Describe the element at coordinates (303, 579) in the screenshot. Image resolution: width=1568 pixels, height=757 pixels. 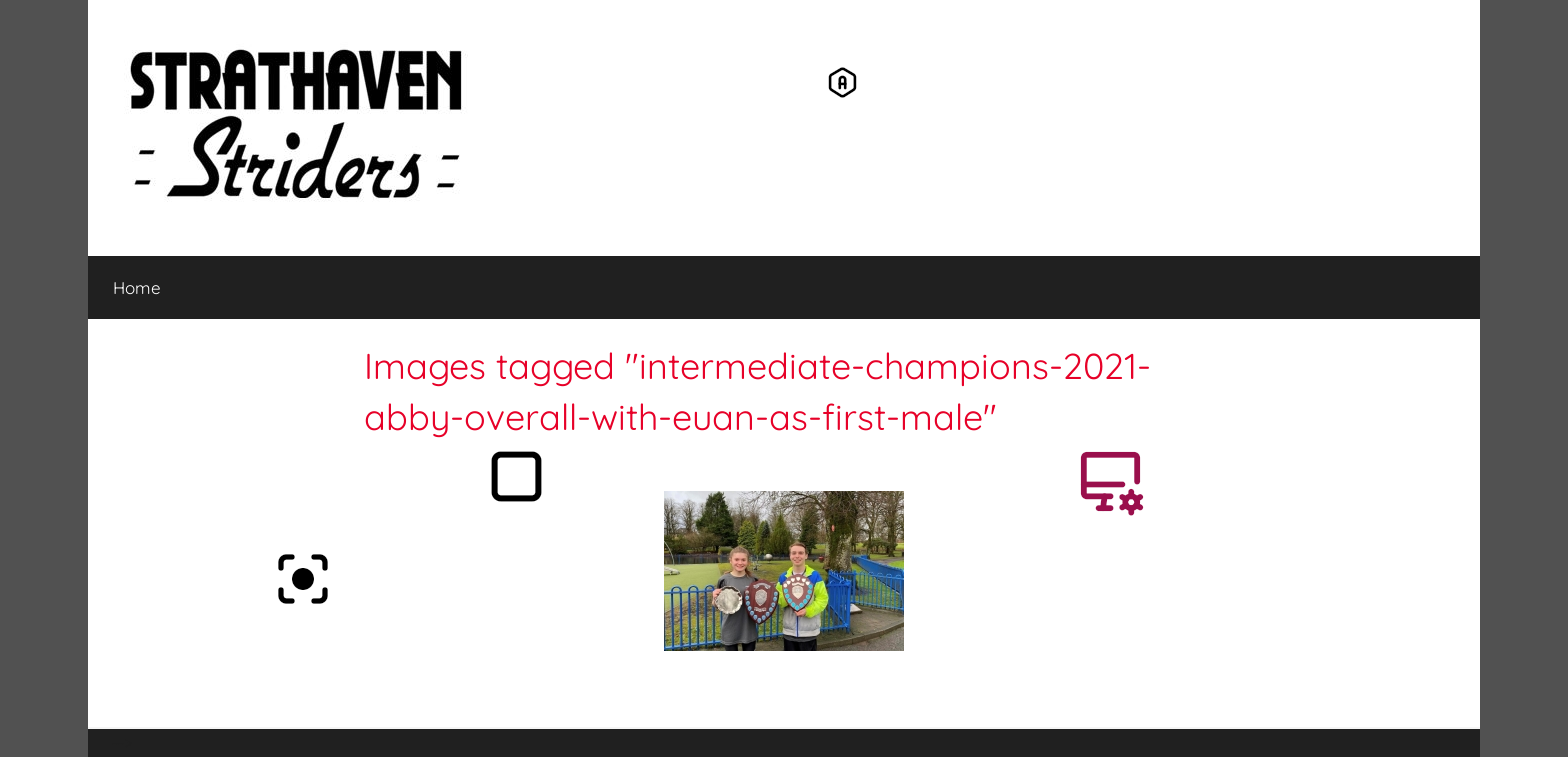
I see `capture a photo or screenshot` at that location.